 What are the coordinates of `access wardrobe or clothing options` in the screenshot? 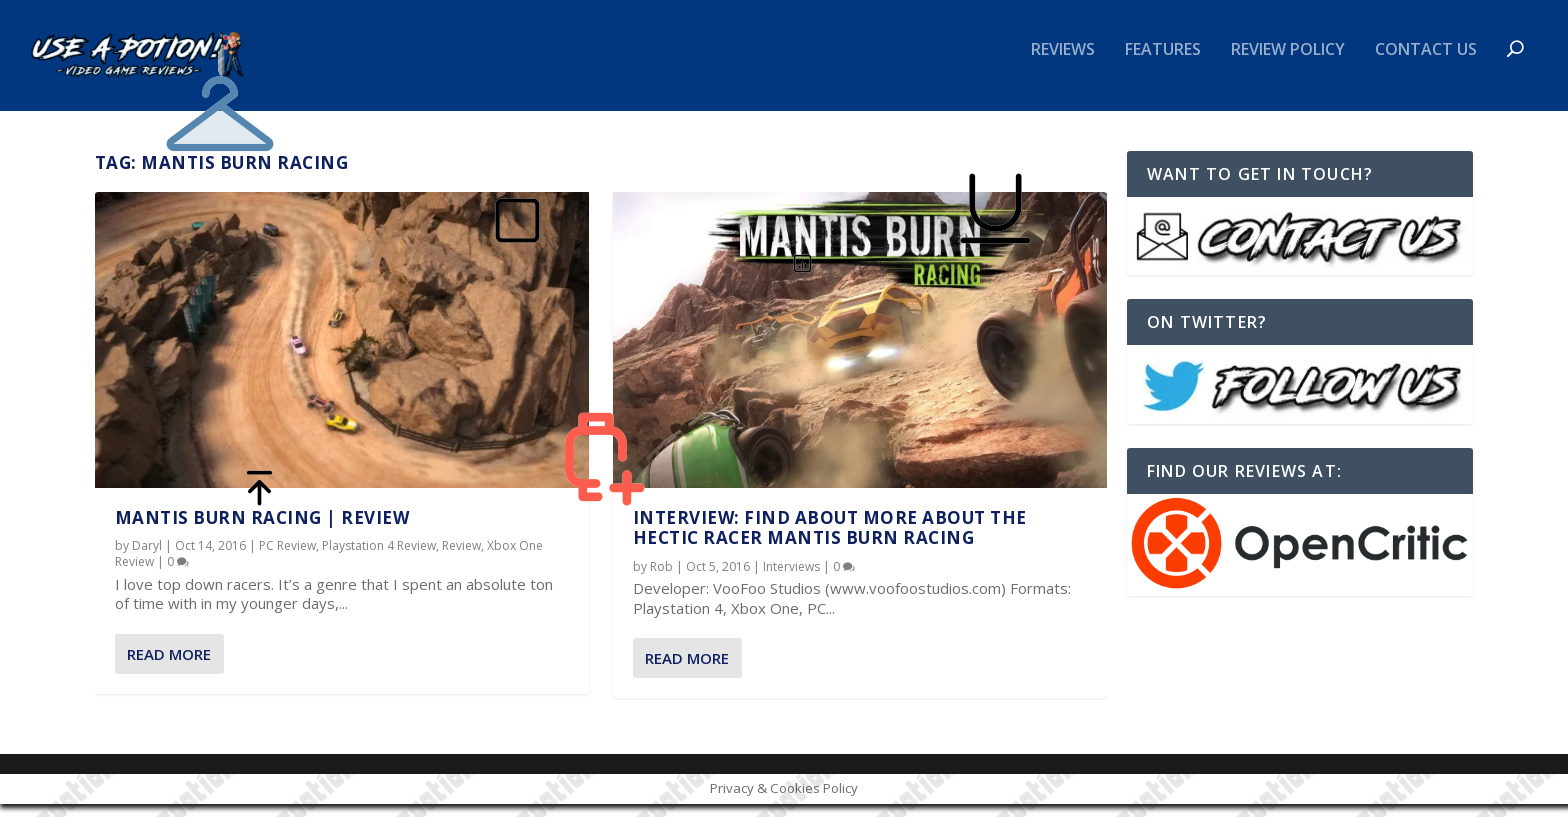 It's located at (220, 119).